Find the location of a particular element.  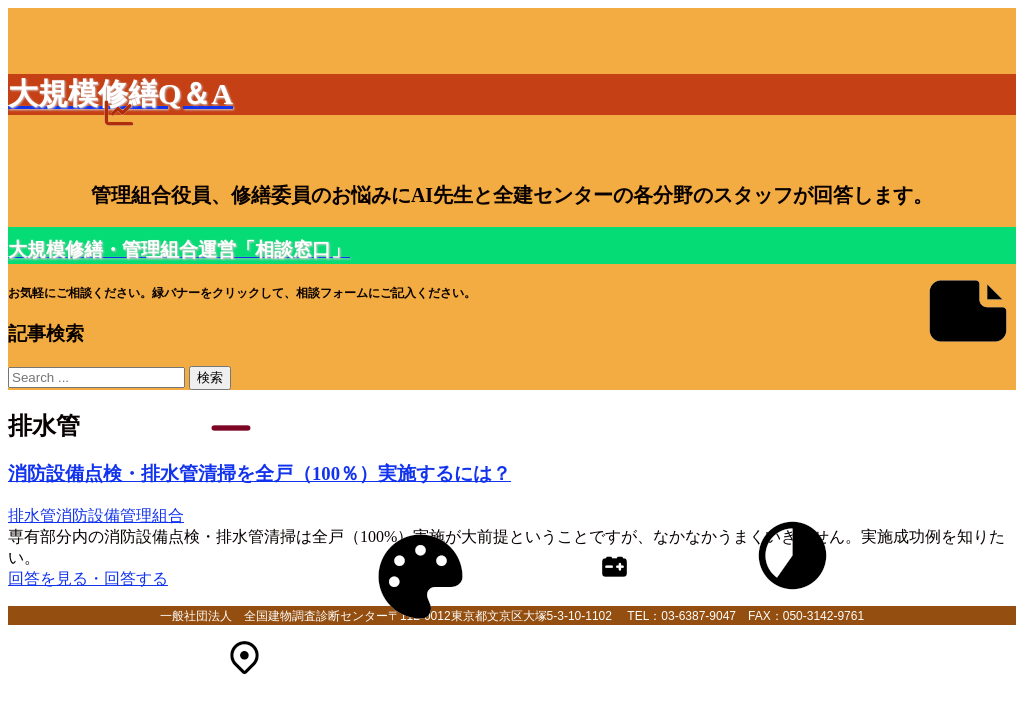

view document in landscape orientation is located at coordinates (968, 311).